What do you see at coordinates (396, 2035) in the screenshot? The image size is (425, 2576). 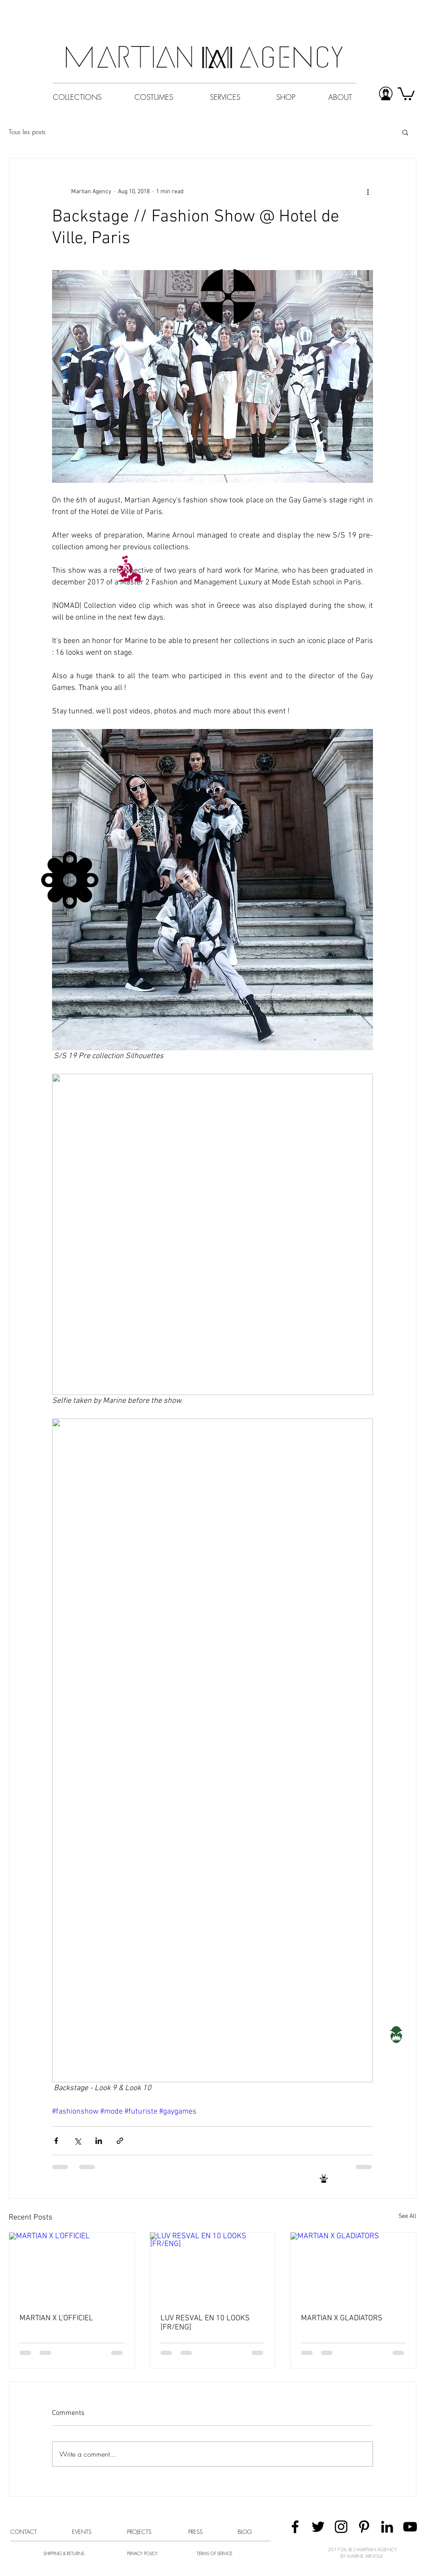 I see `select lizardman character or race` at bounding box center [396, 2035].